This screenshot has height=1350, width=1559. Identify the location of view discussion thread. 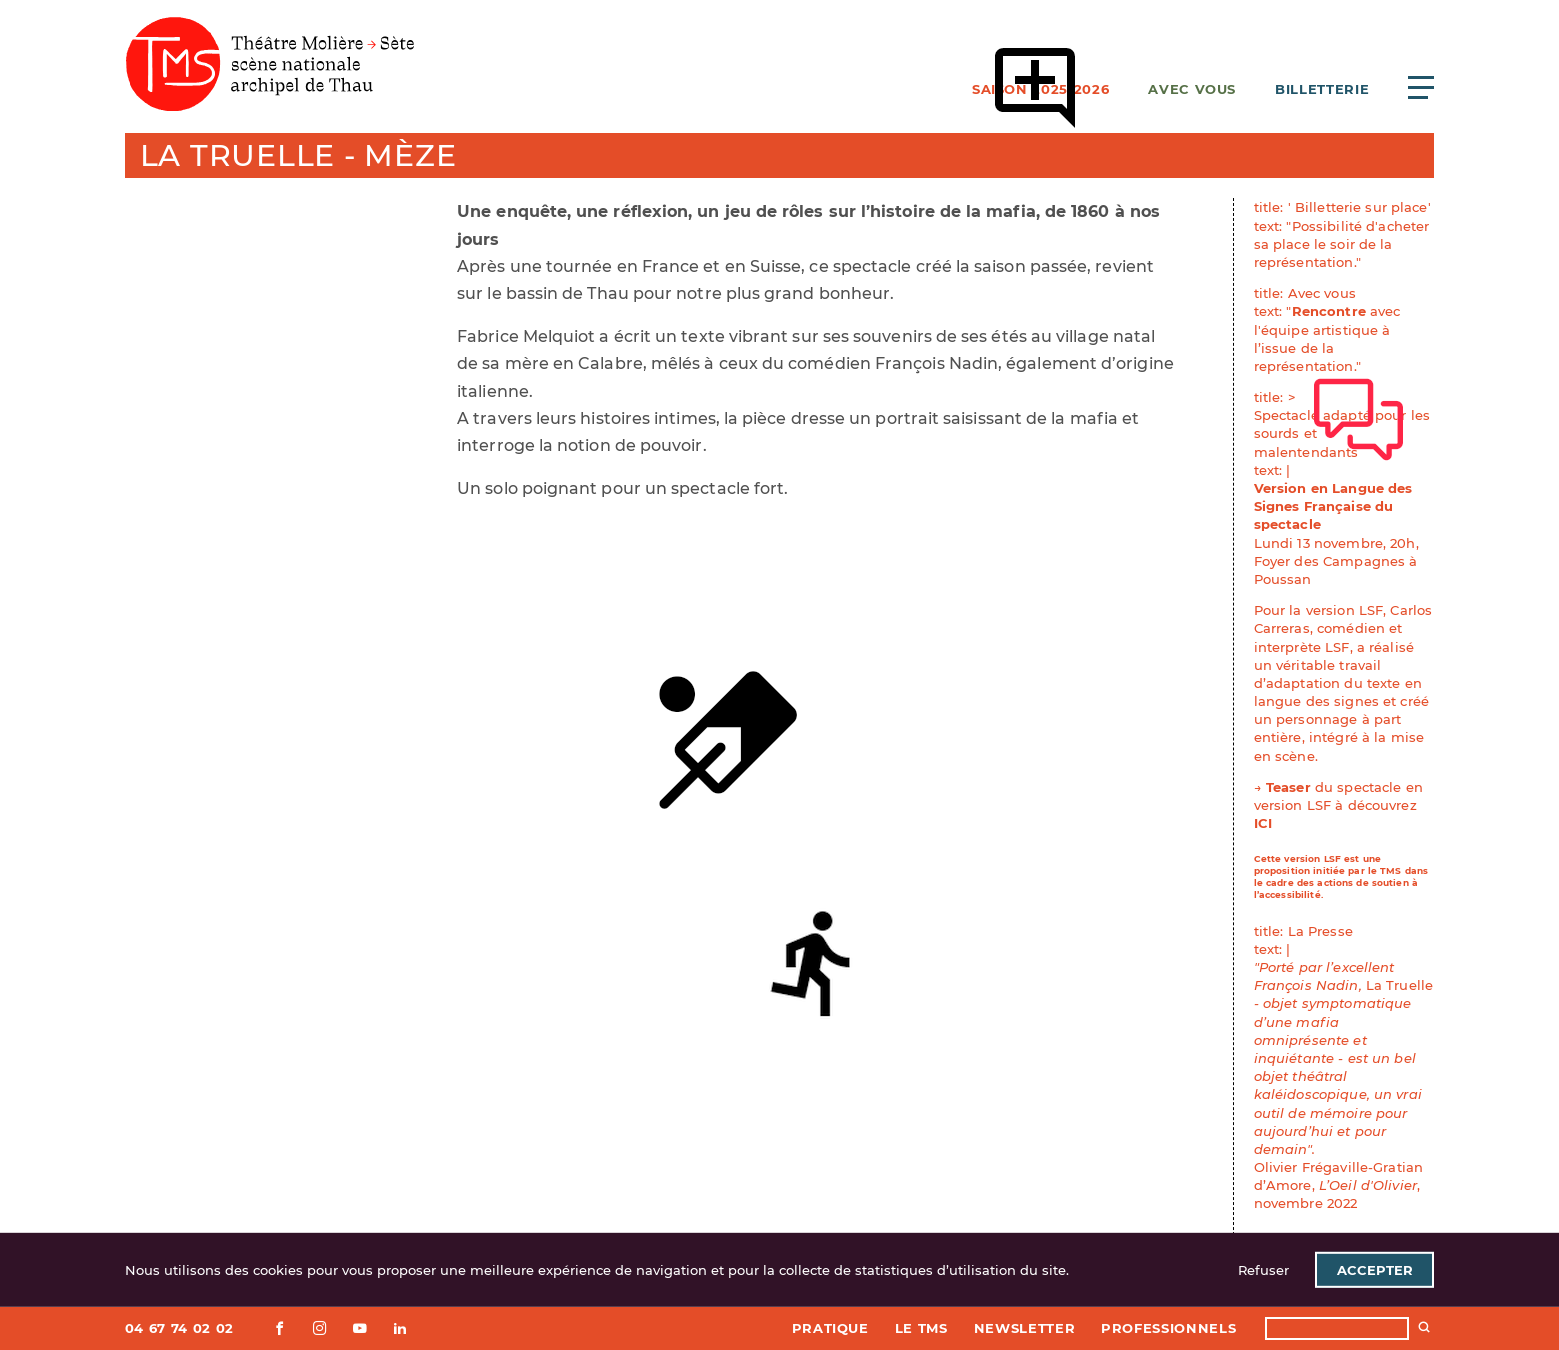
(1358, 419).